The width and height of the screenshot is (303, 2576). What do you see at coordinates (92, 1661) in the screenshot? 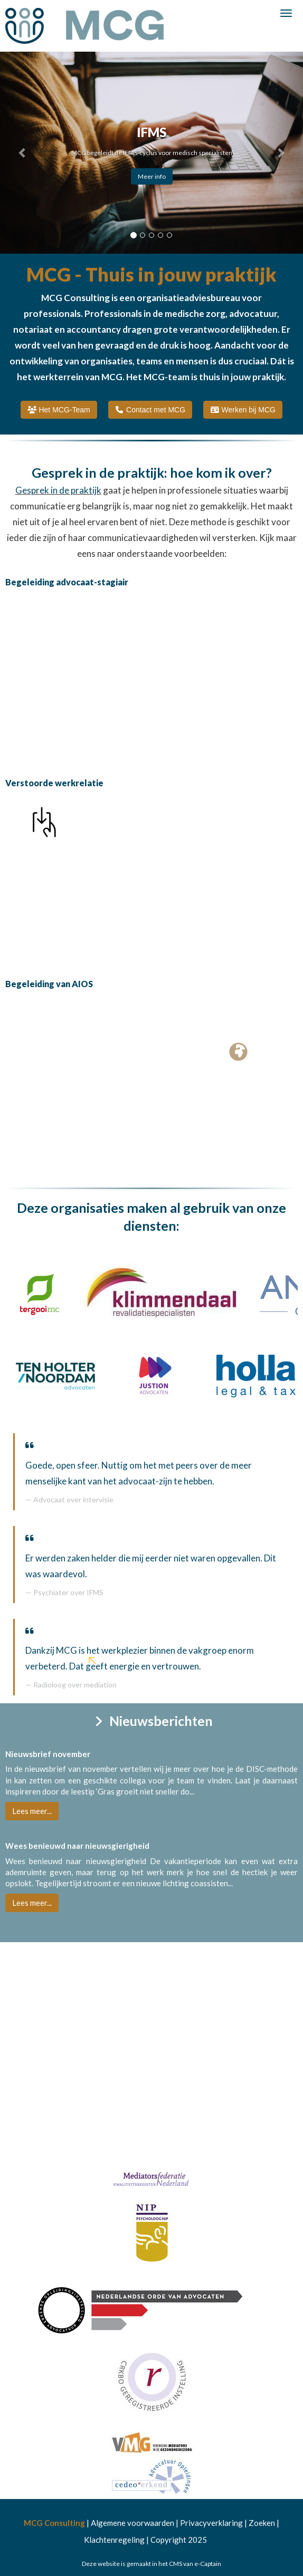
I see `navigate back to previous screen` at bounding box center [92, 1661].